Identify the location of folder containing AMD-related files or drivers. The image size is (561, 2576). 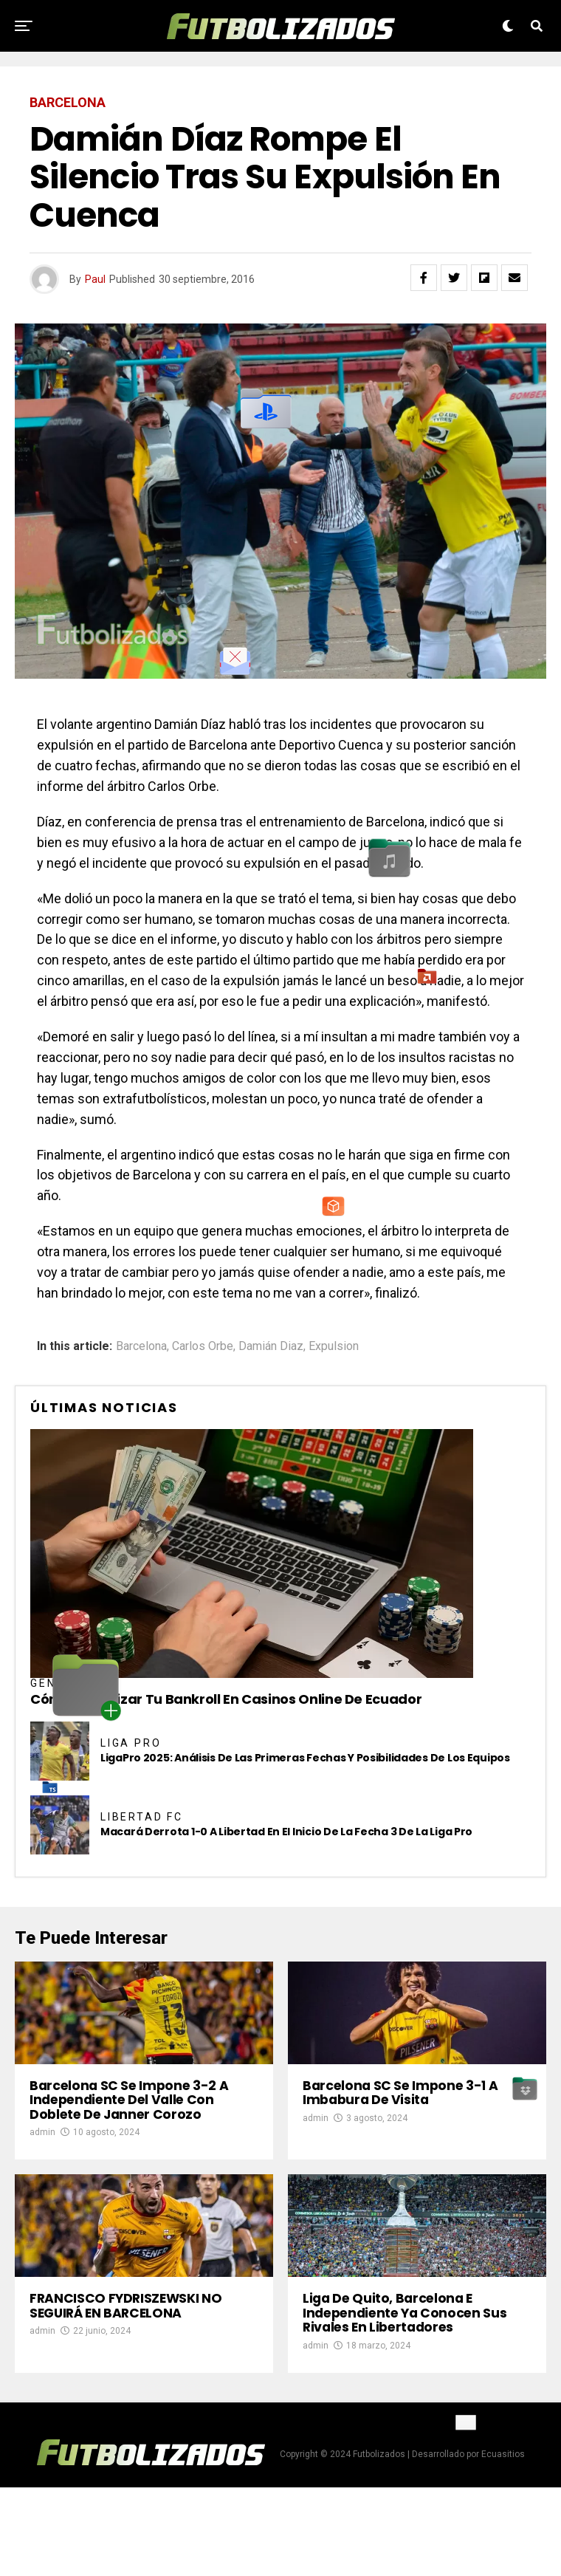
(427, 976).